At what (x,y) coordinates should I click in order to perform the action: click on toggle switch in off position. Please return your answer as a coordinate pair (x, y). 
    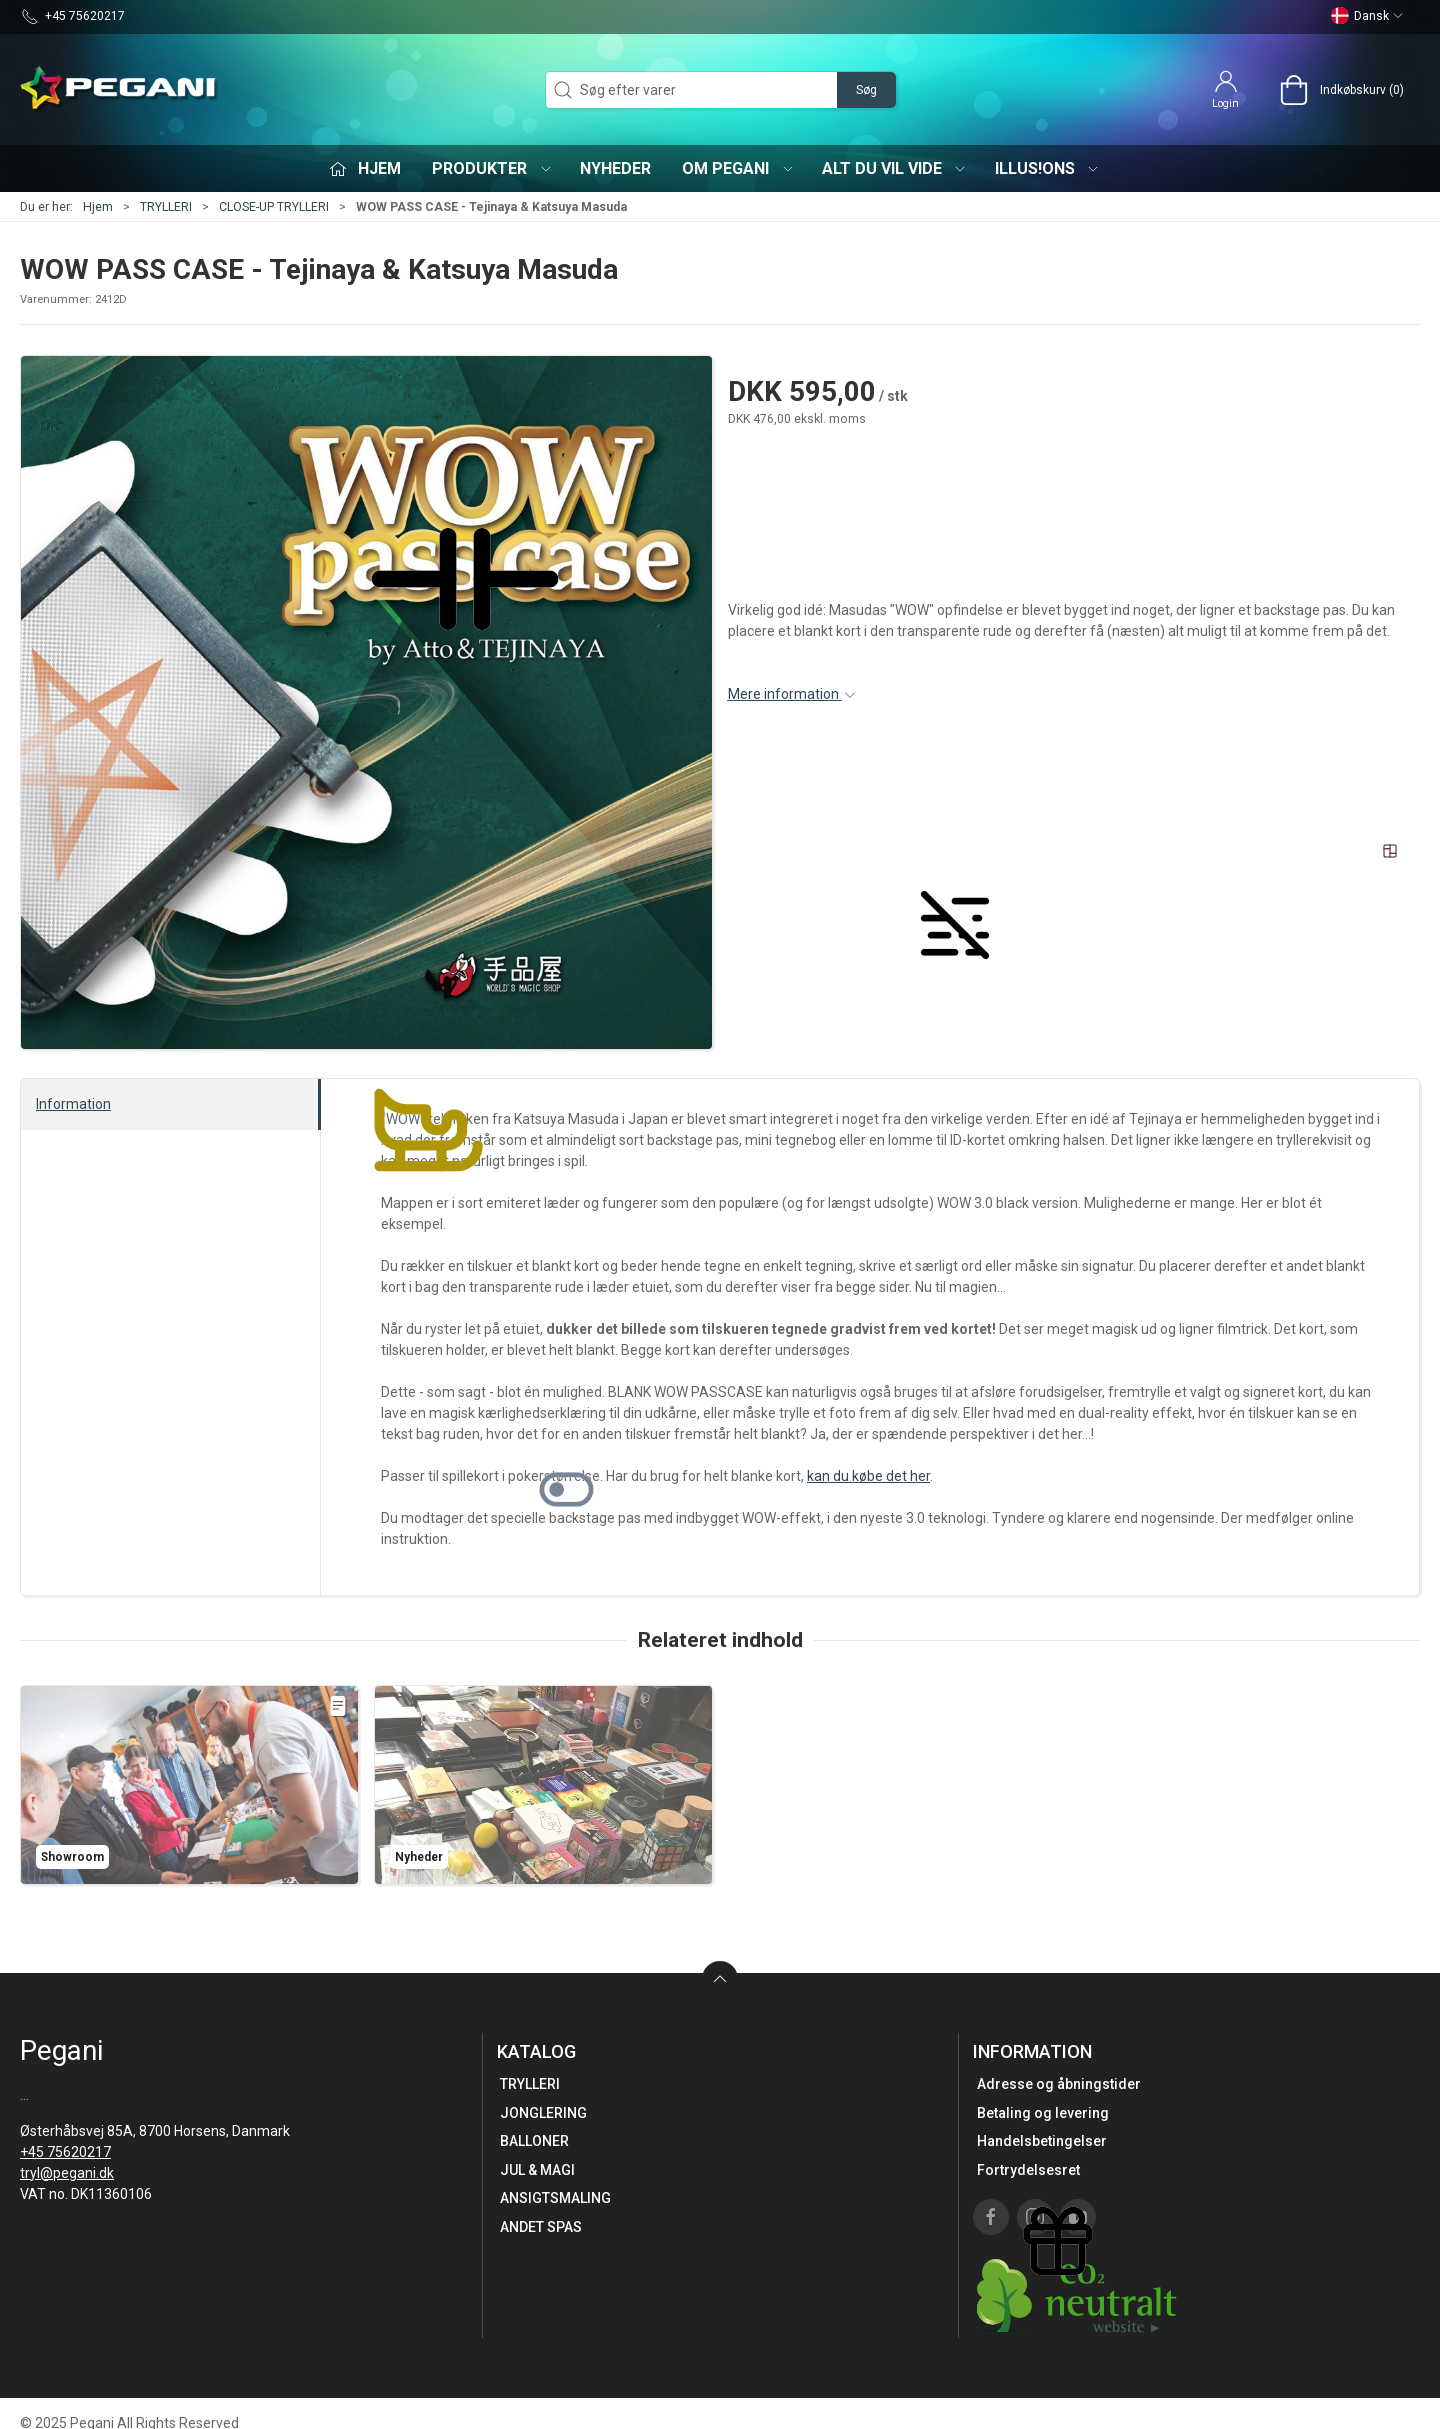
    Looking at the image, I should click on (566, 1489).